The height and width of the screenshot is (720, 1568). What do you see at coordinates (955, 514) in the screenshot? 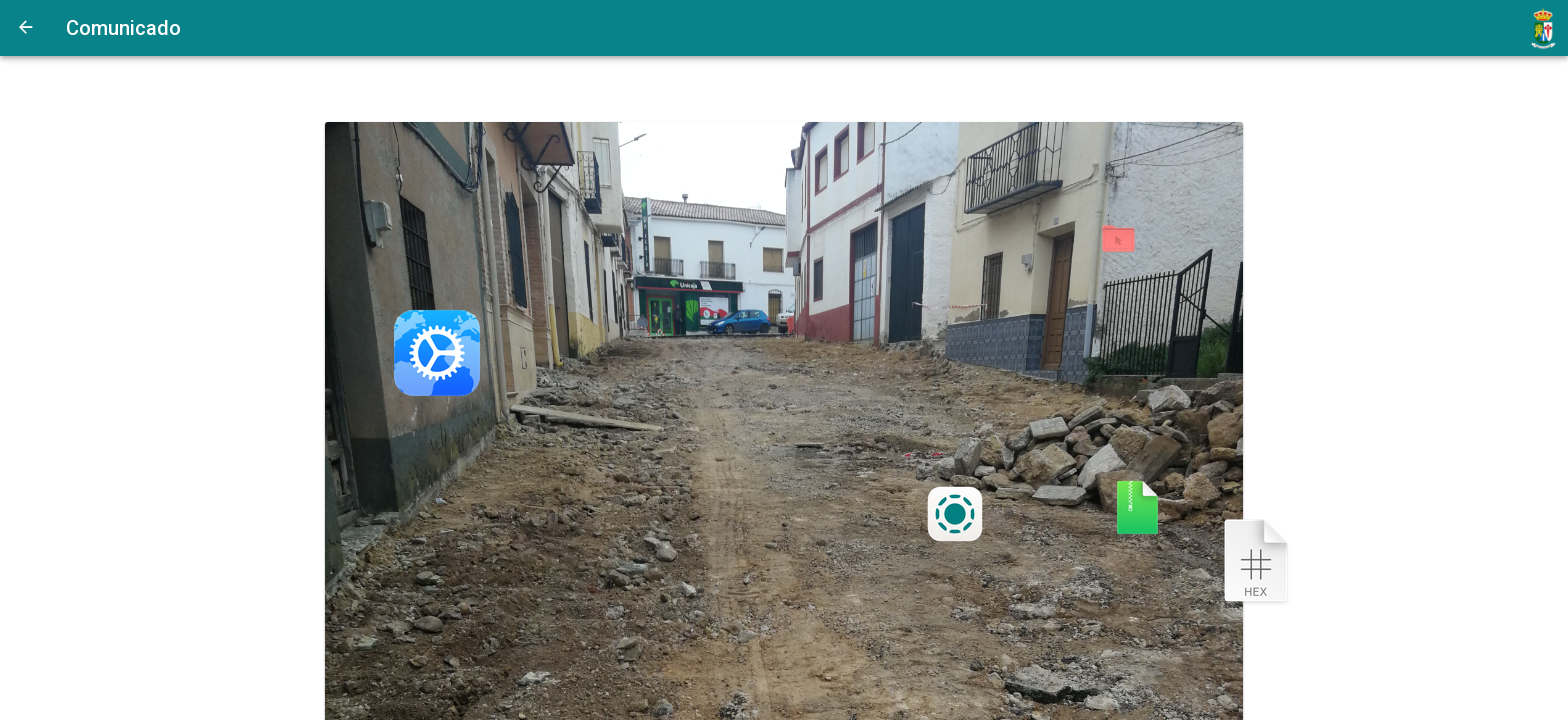
I see `open LocalSend app for local file sharing` at bounding box center [955, 514].